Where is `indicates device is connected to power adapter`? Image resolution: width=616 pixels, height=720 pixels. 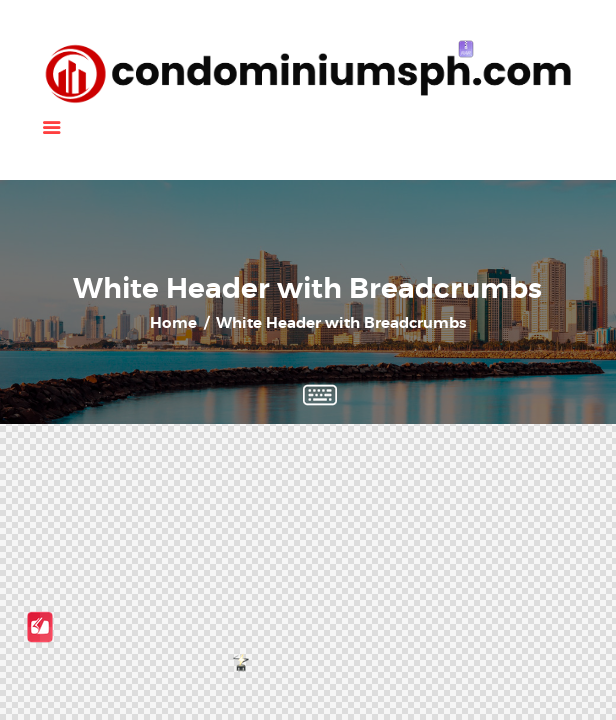
indicates device is connected to power adapter is located at coordinates (240, 662).